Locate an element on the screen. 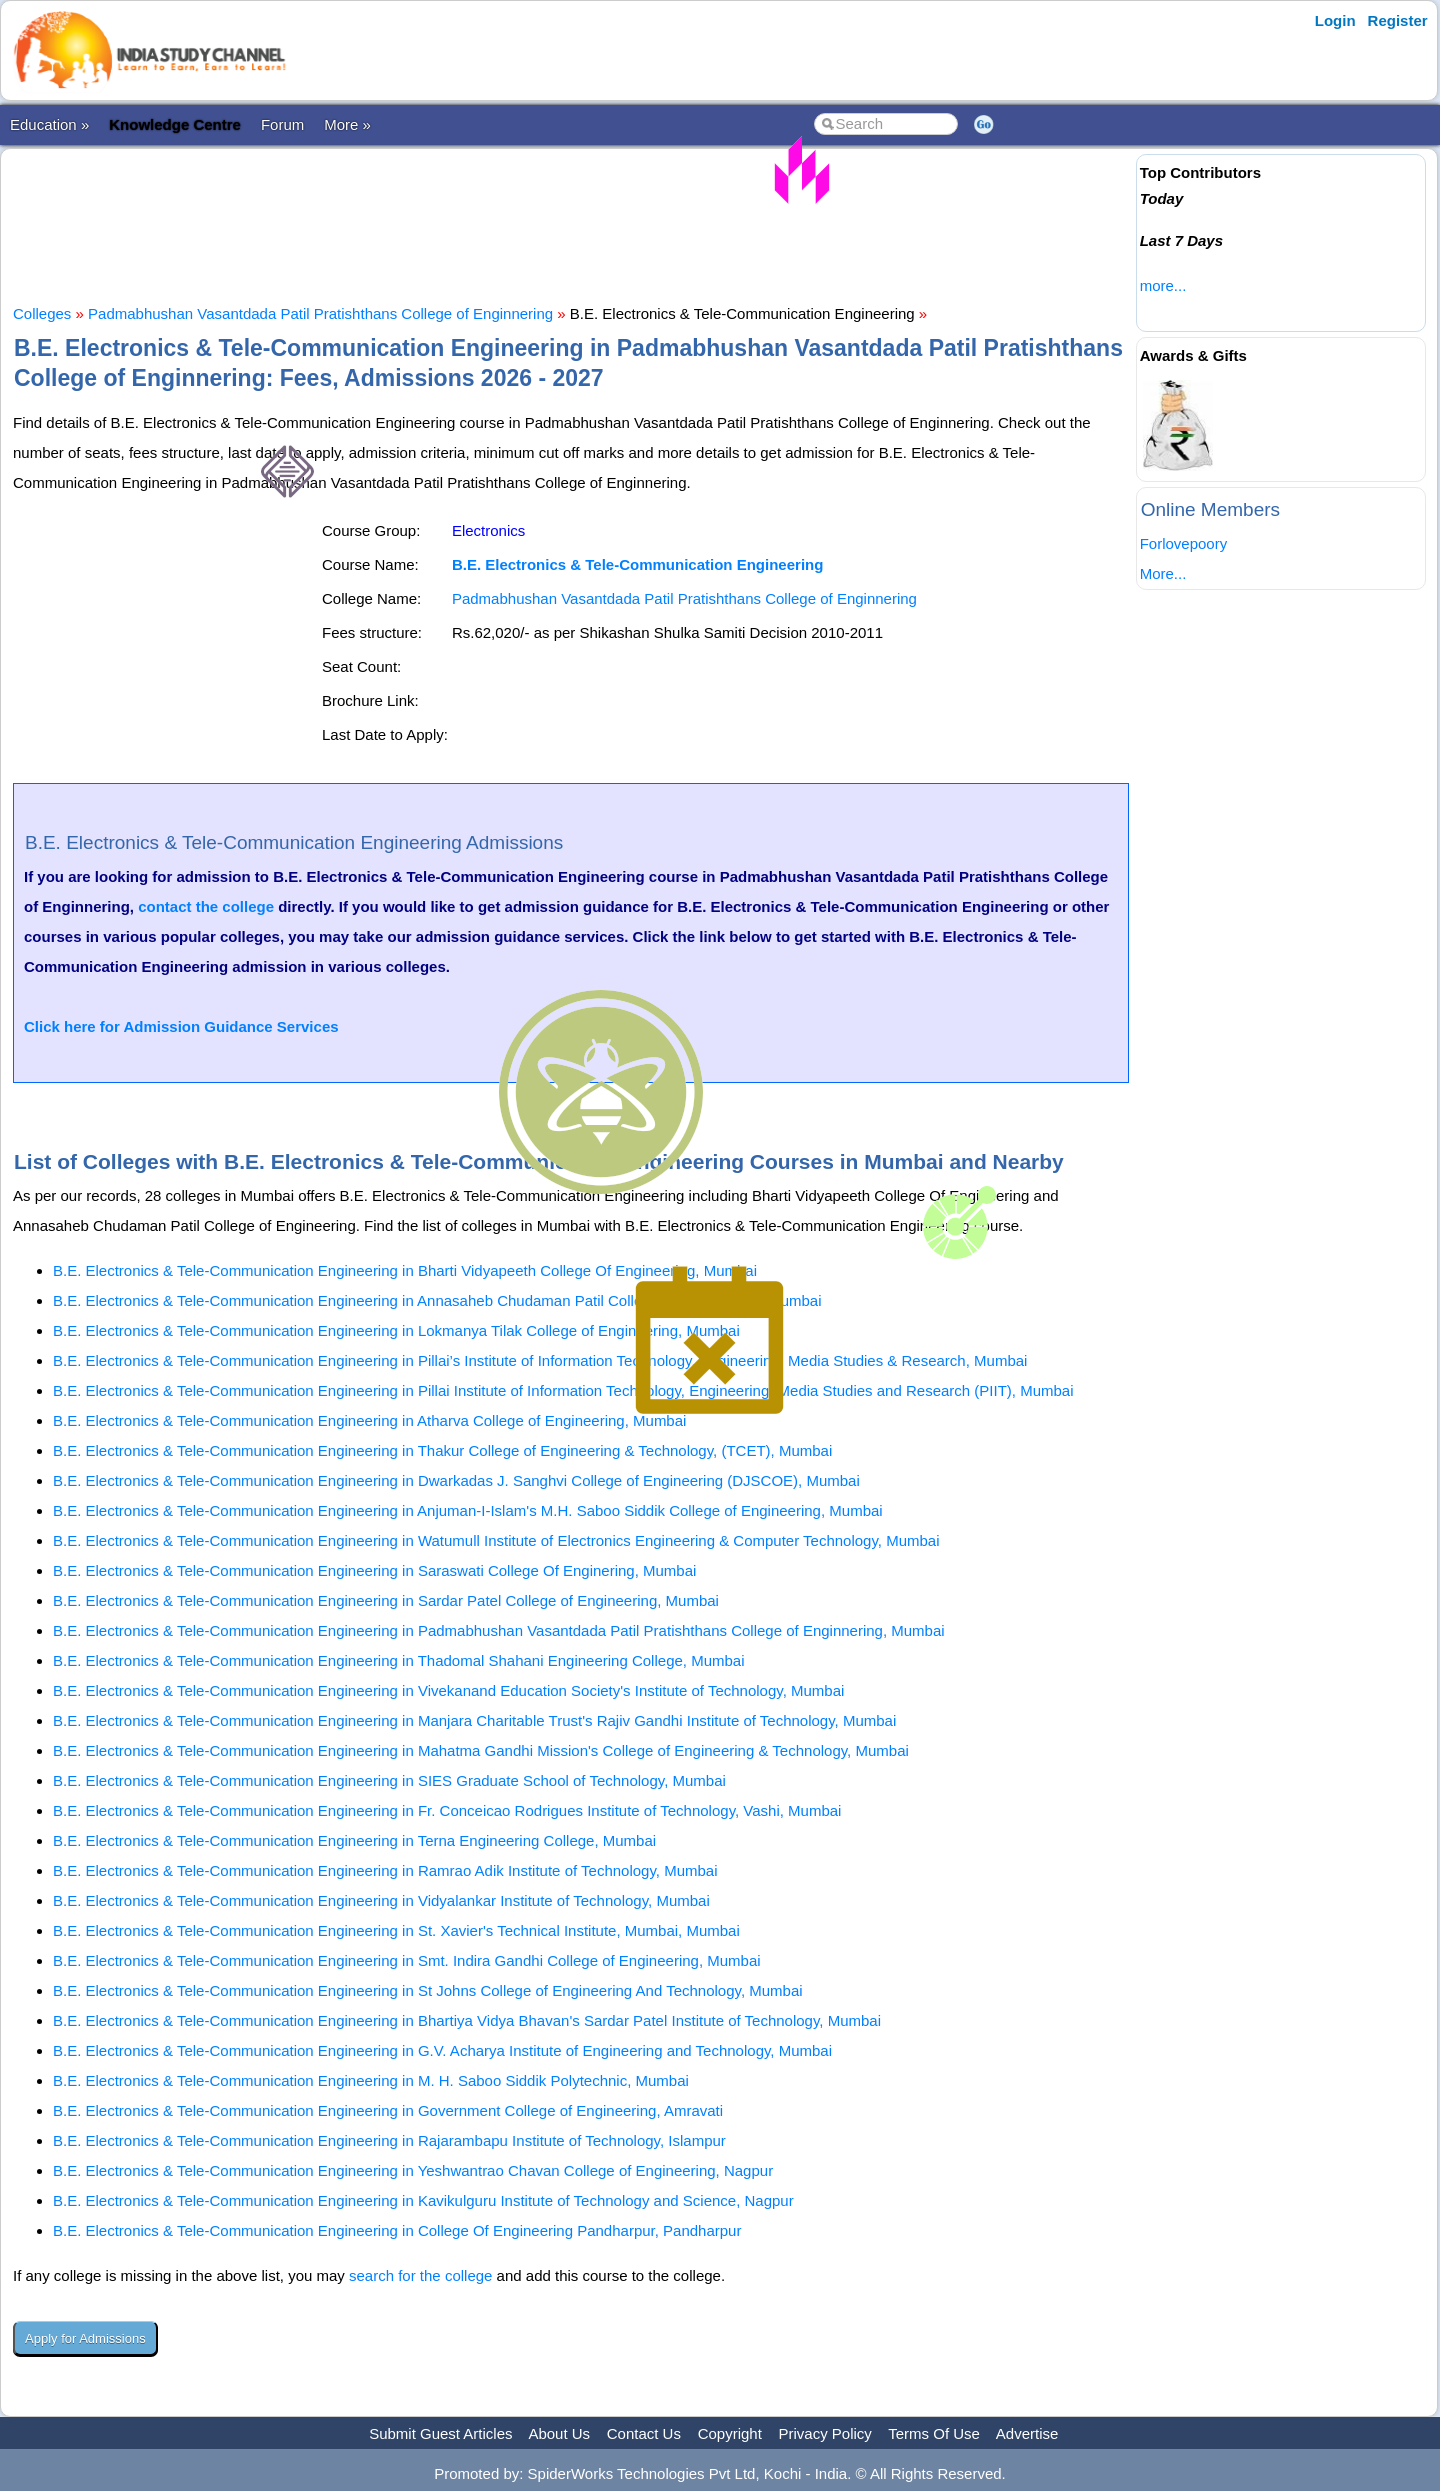 The height and width of the screenshot is (2491, 1440). HiveMQ brand logo is located at coordinates (601, 1092).